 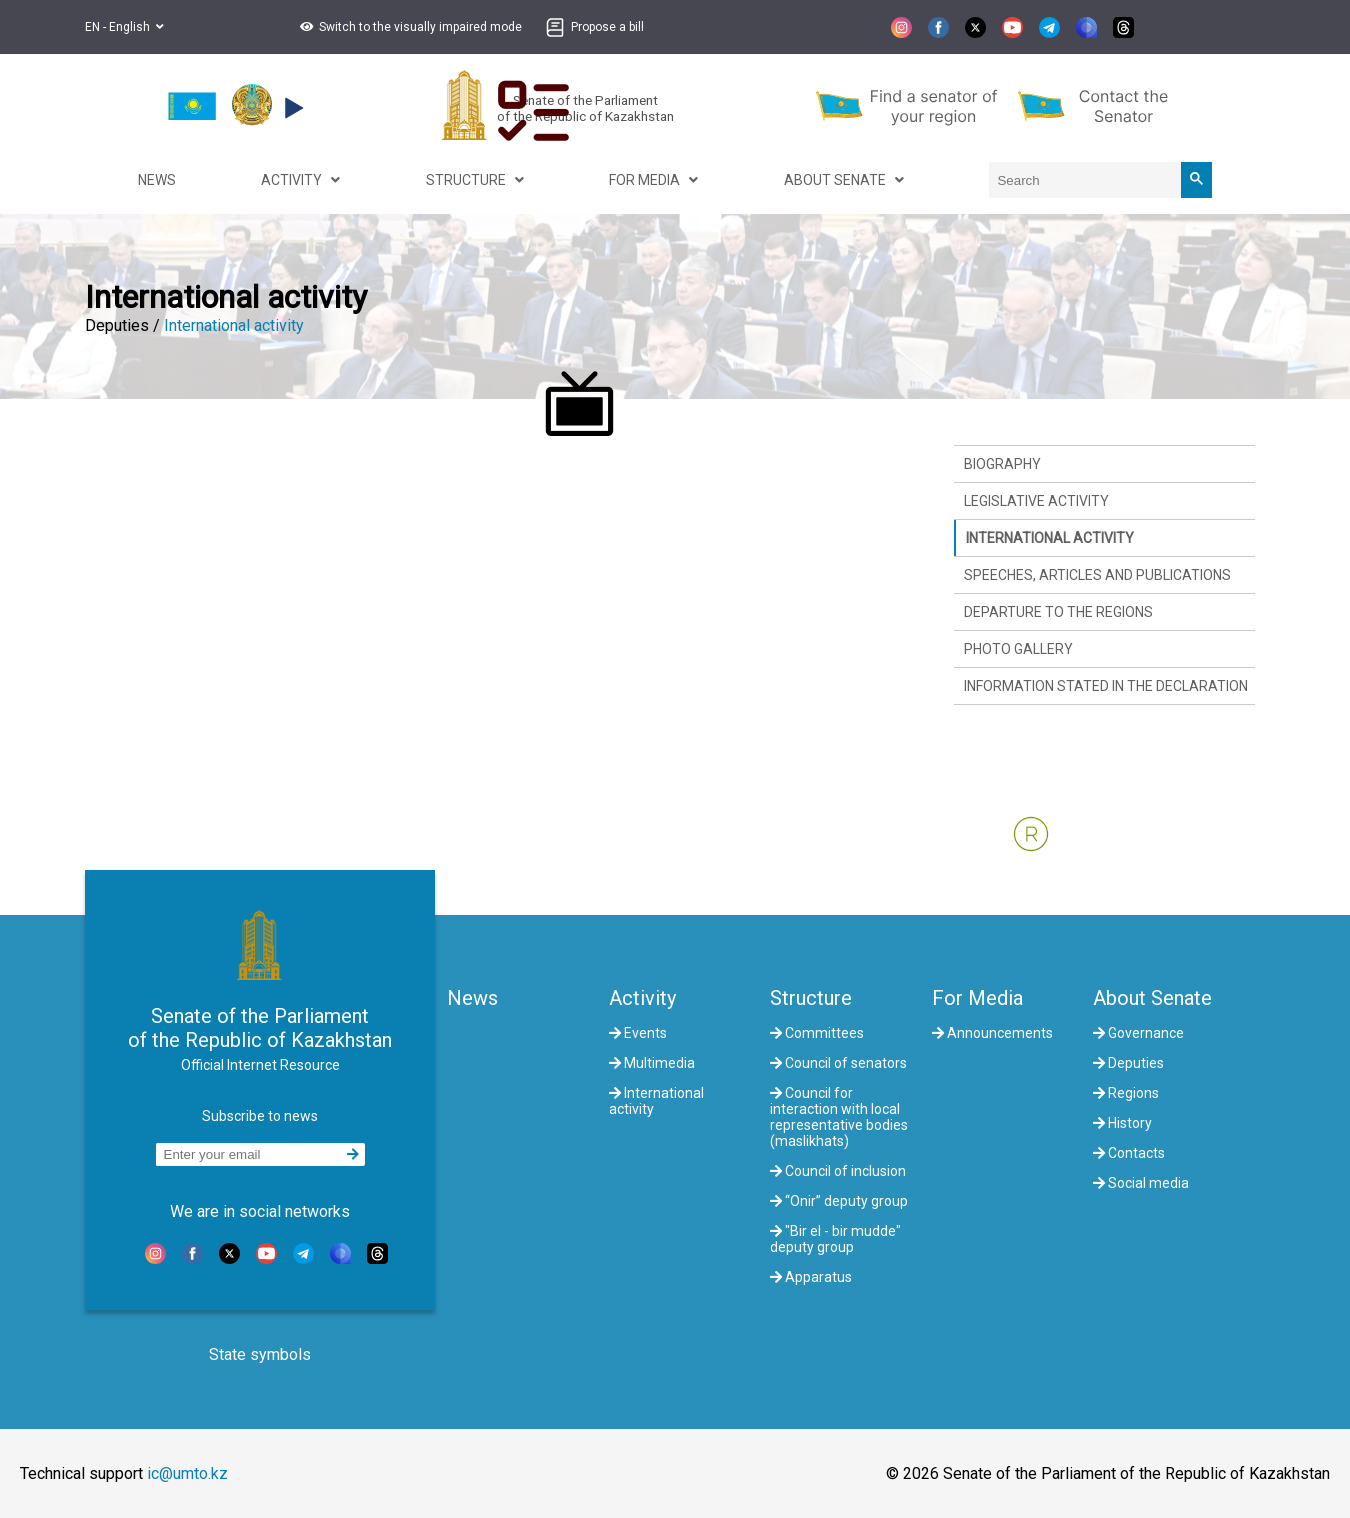 What do you see at coordinates (533, 112) in the screenshot?
I see `view your to-do list` at bounding box center [533, 112].